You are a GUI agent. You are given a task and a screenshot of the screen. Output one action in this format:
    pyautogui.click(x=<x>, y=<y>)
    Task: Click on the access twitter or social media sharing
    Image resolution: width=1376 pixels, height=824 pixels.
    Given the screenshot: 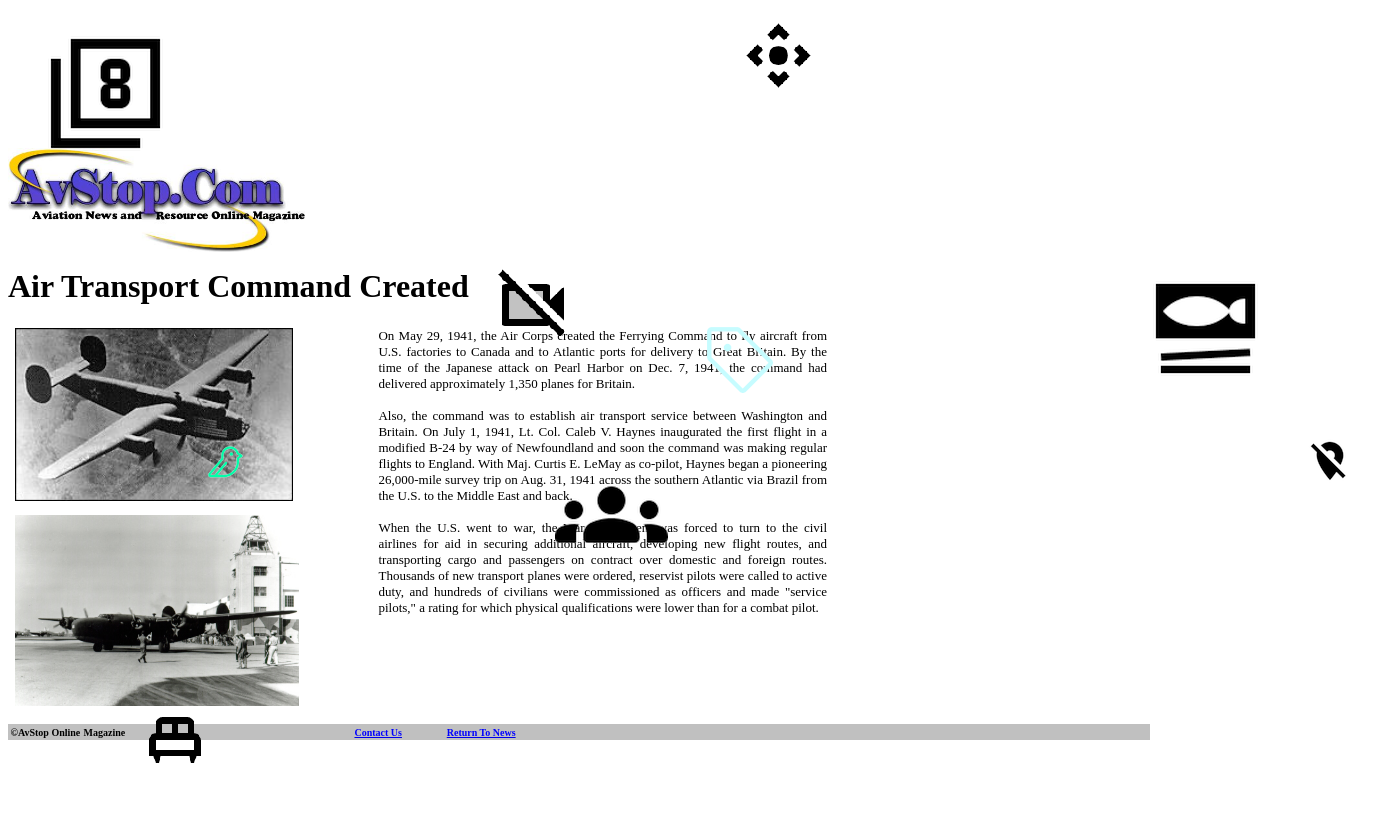 What is the action you would take?
    pyautogui.click(x=226, y=463)
    